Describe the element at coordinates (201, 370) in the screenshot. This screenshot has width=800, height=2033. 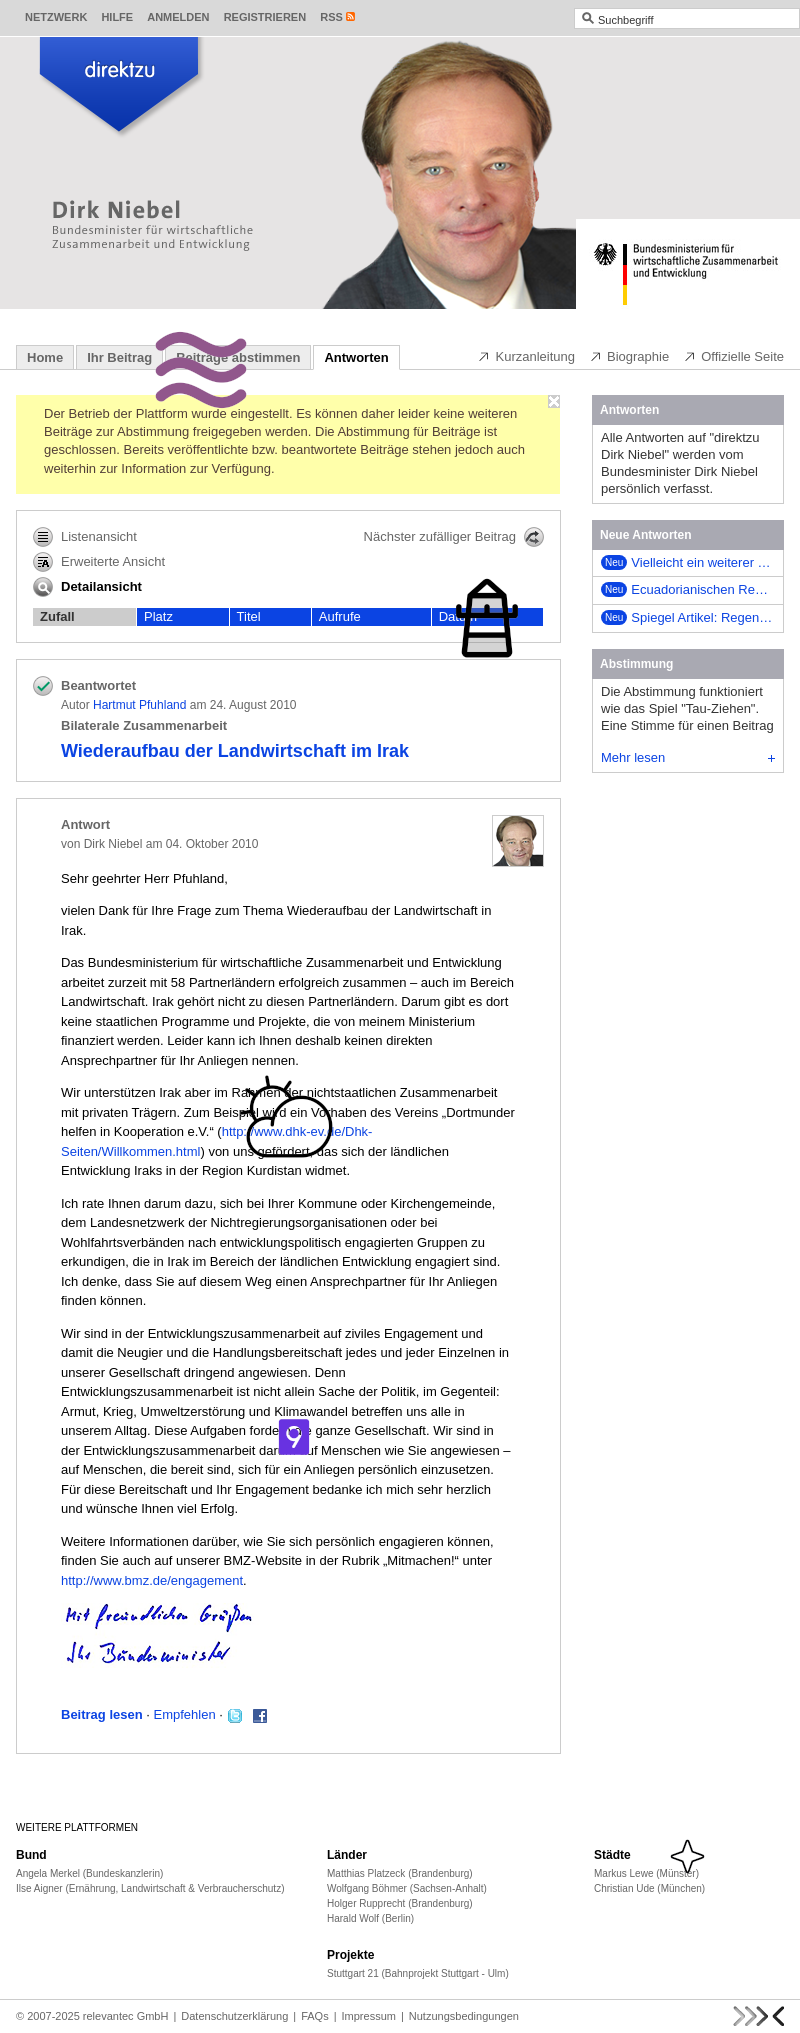
I see `indicates water or aquatic features` at that location.